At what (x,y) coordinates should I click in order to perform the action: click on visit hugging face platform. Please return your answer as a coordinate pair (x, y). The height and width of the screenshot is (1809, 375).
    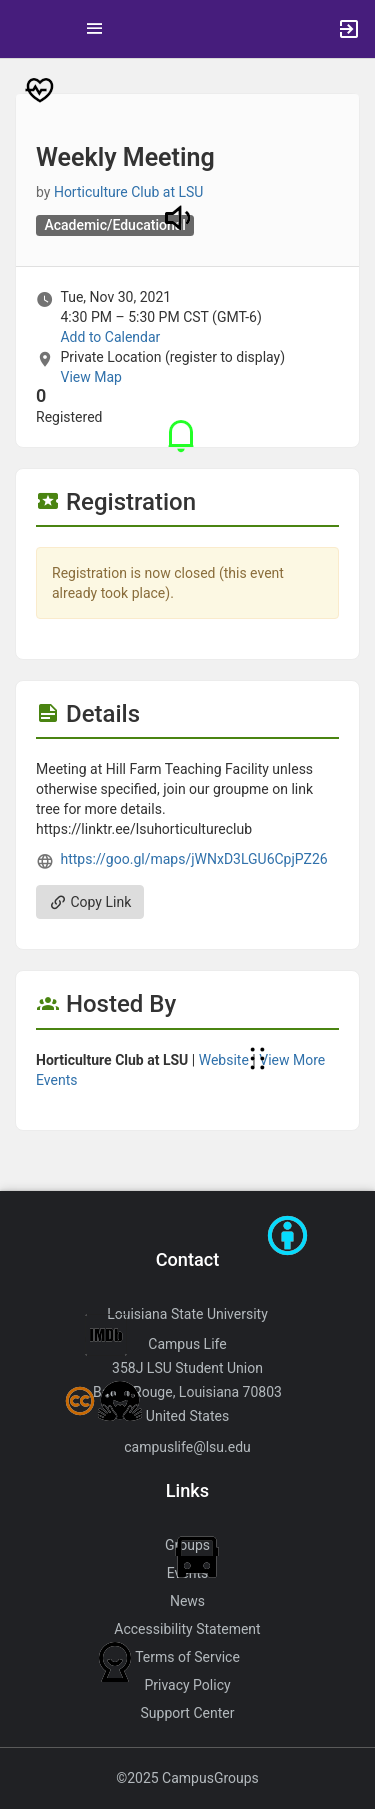
    Looking at the image, I should click on (120, 1401).